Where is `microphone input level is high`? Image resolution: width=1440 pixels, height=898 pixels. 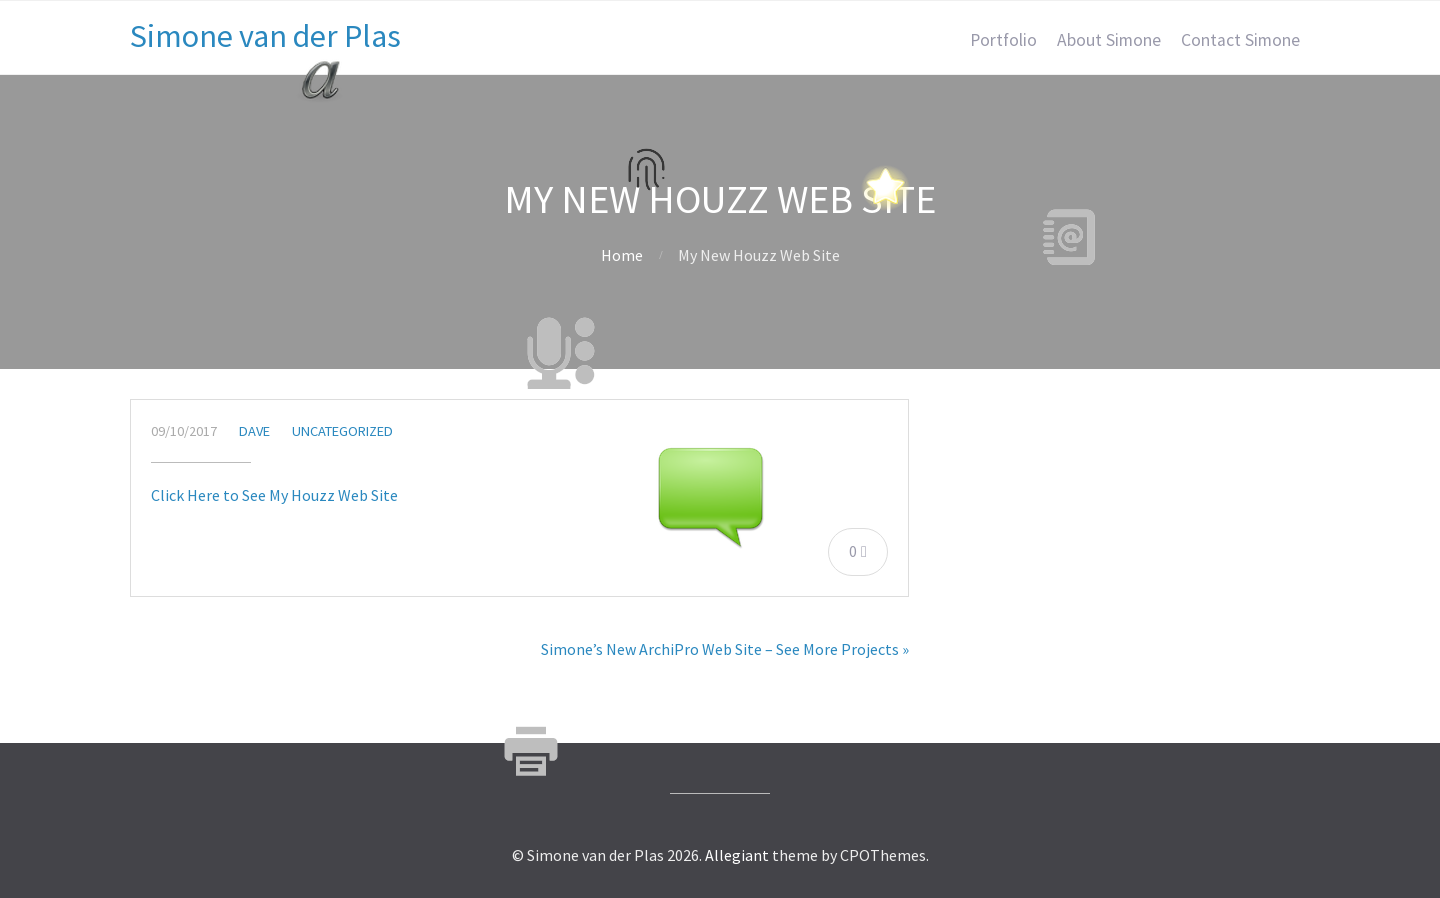
microphone input level is high is located at coordinates (561, 351).